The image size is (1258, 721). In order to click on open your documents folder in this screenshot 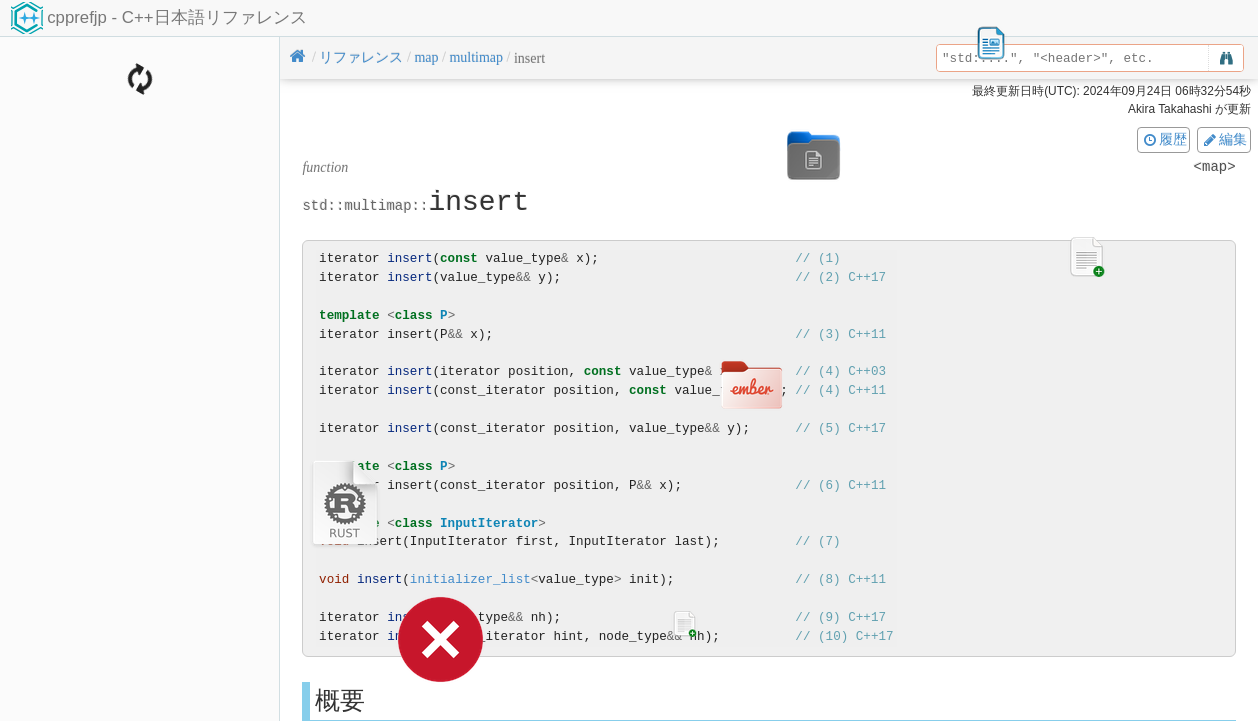, I will do `click(813, 155)`.